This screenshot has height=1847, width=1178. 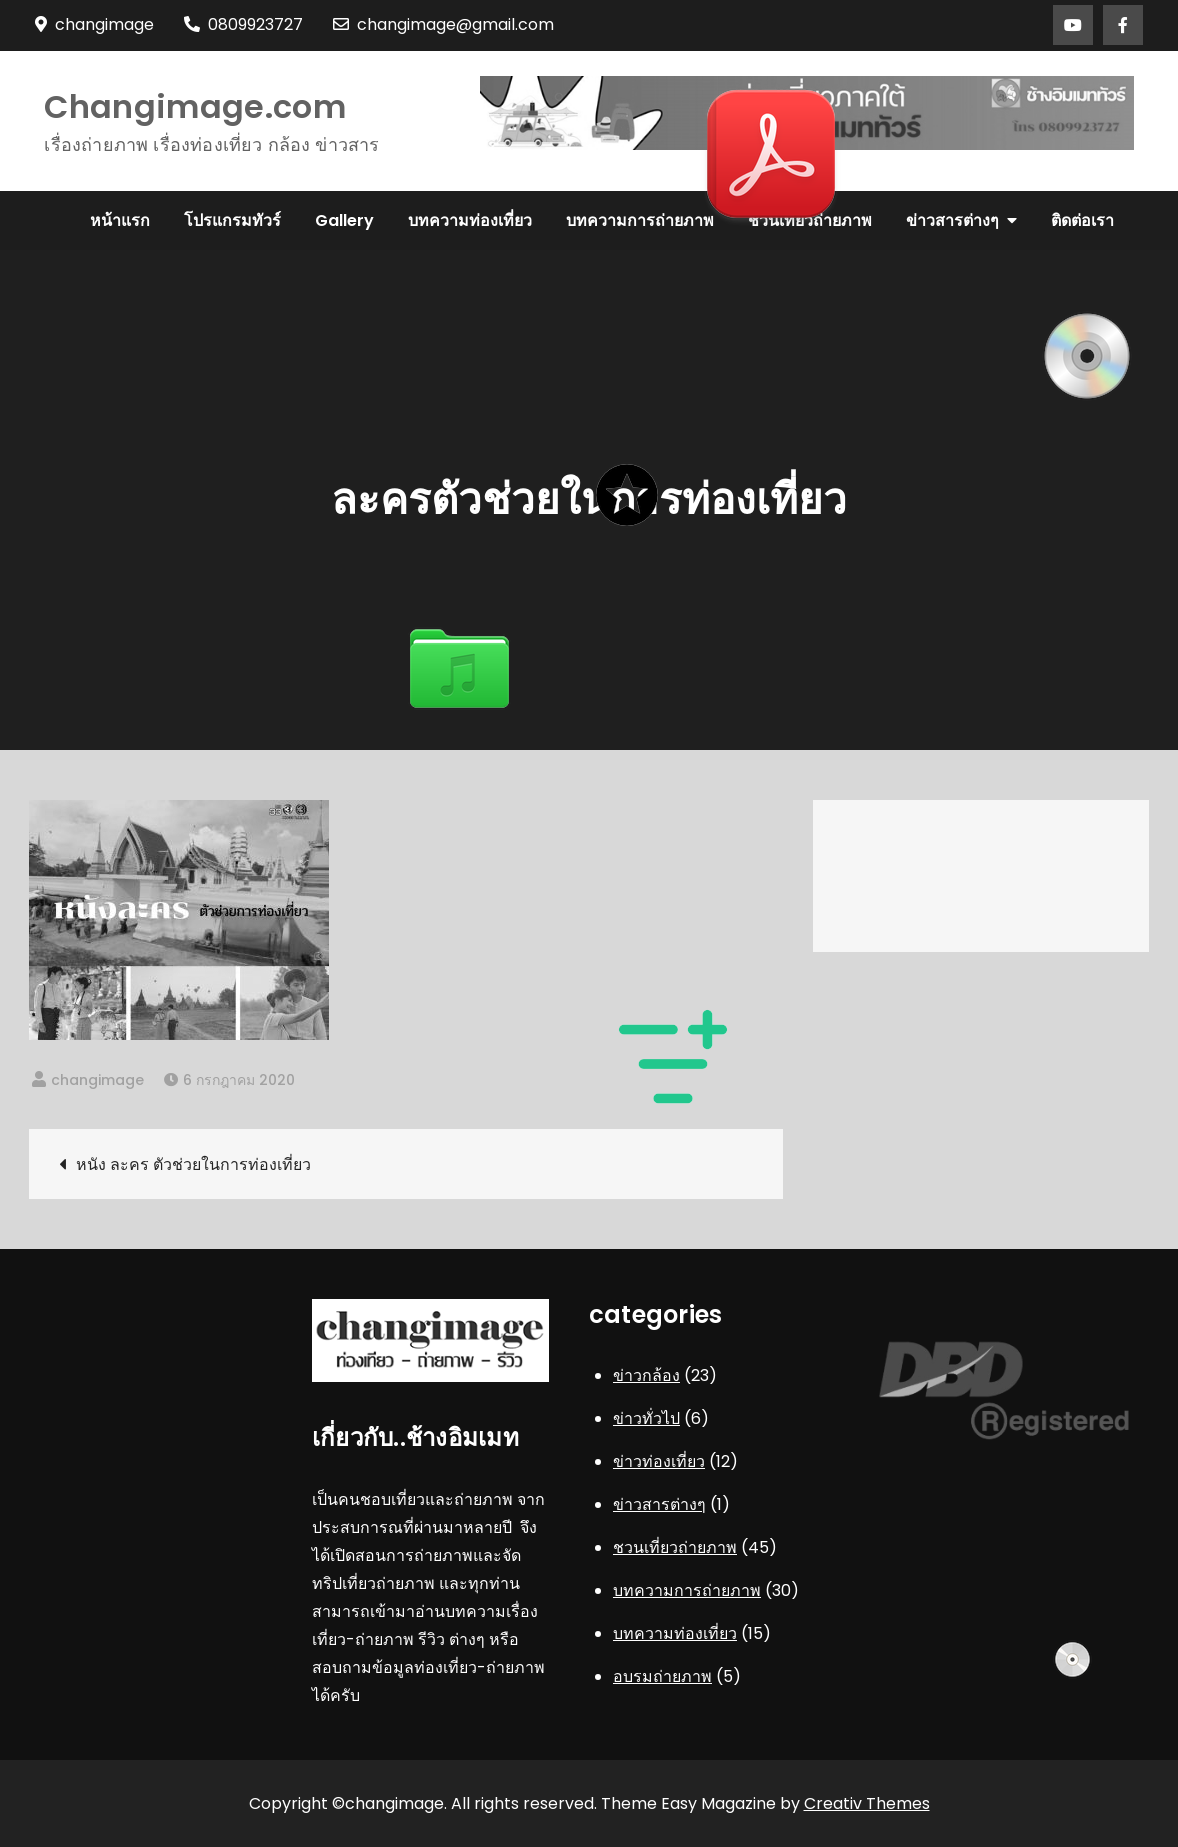 What do you see at coordinates (673, 1064) in the screenshot?
I see `add a new filter to the list` at bounding box center [673, 1064].